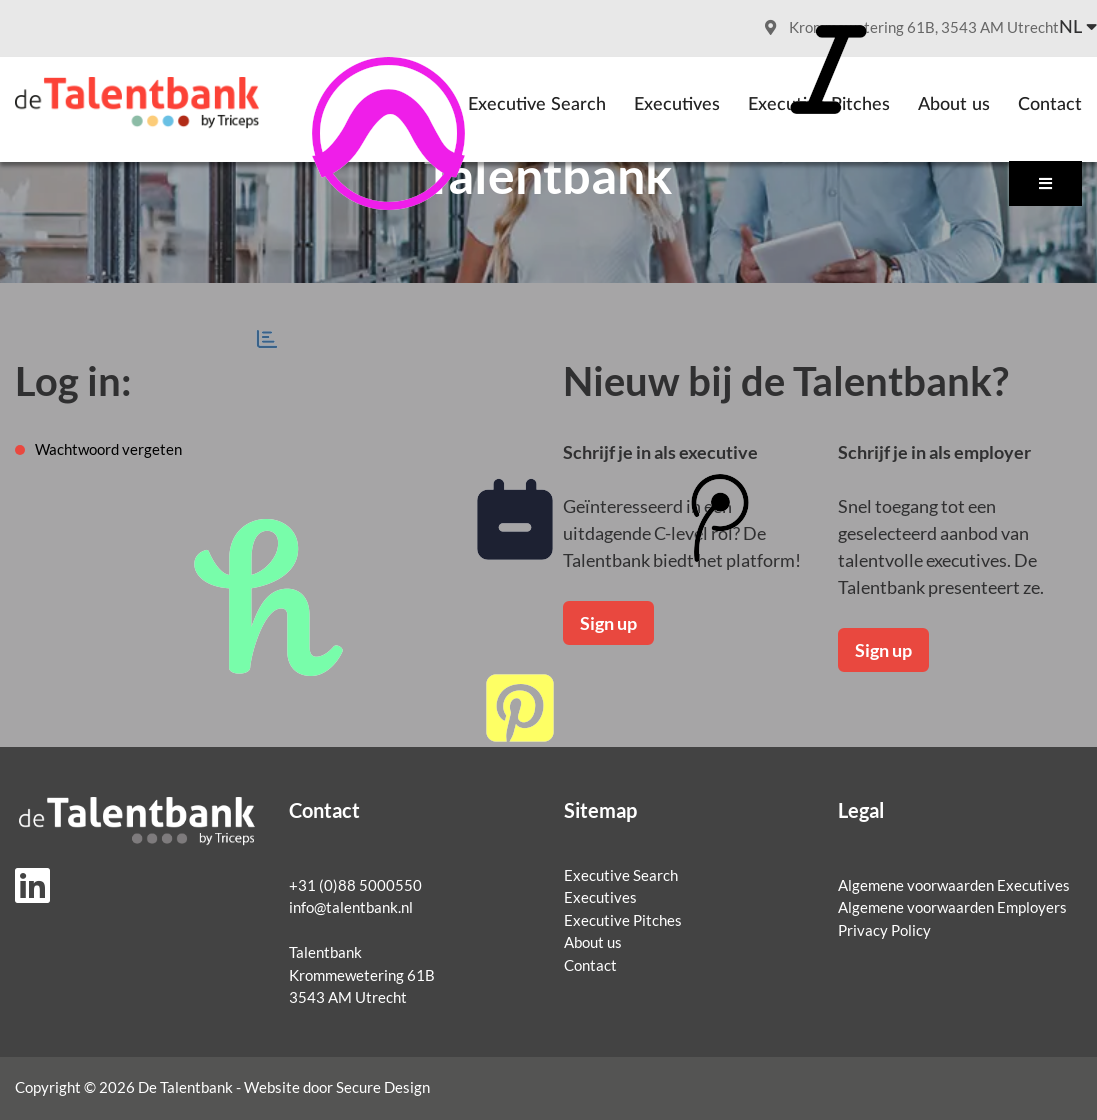  Describe the element at coordinates (720, 518) in the screenshot. I see `open tencent weibo app` at that location.